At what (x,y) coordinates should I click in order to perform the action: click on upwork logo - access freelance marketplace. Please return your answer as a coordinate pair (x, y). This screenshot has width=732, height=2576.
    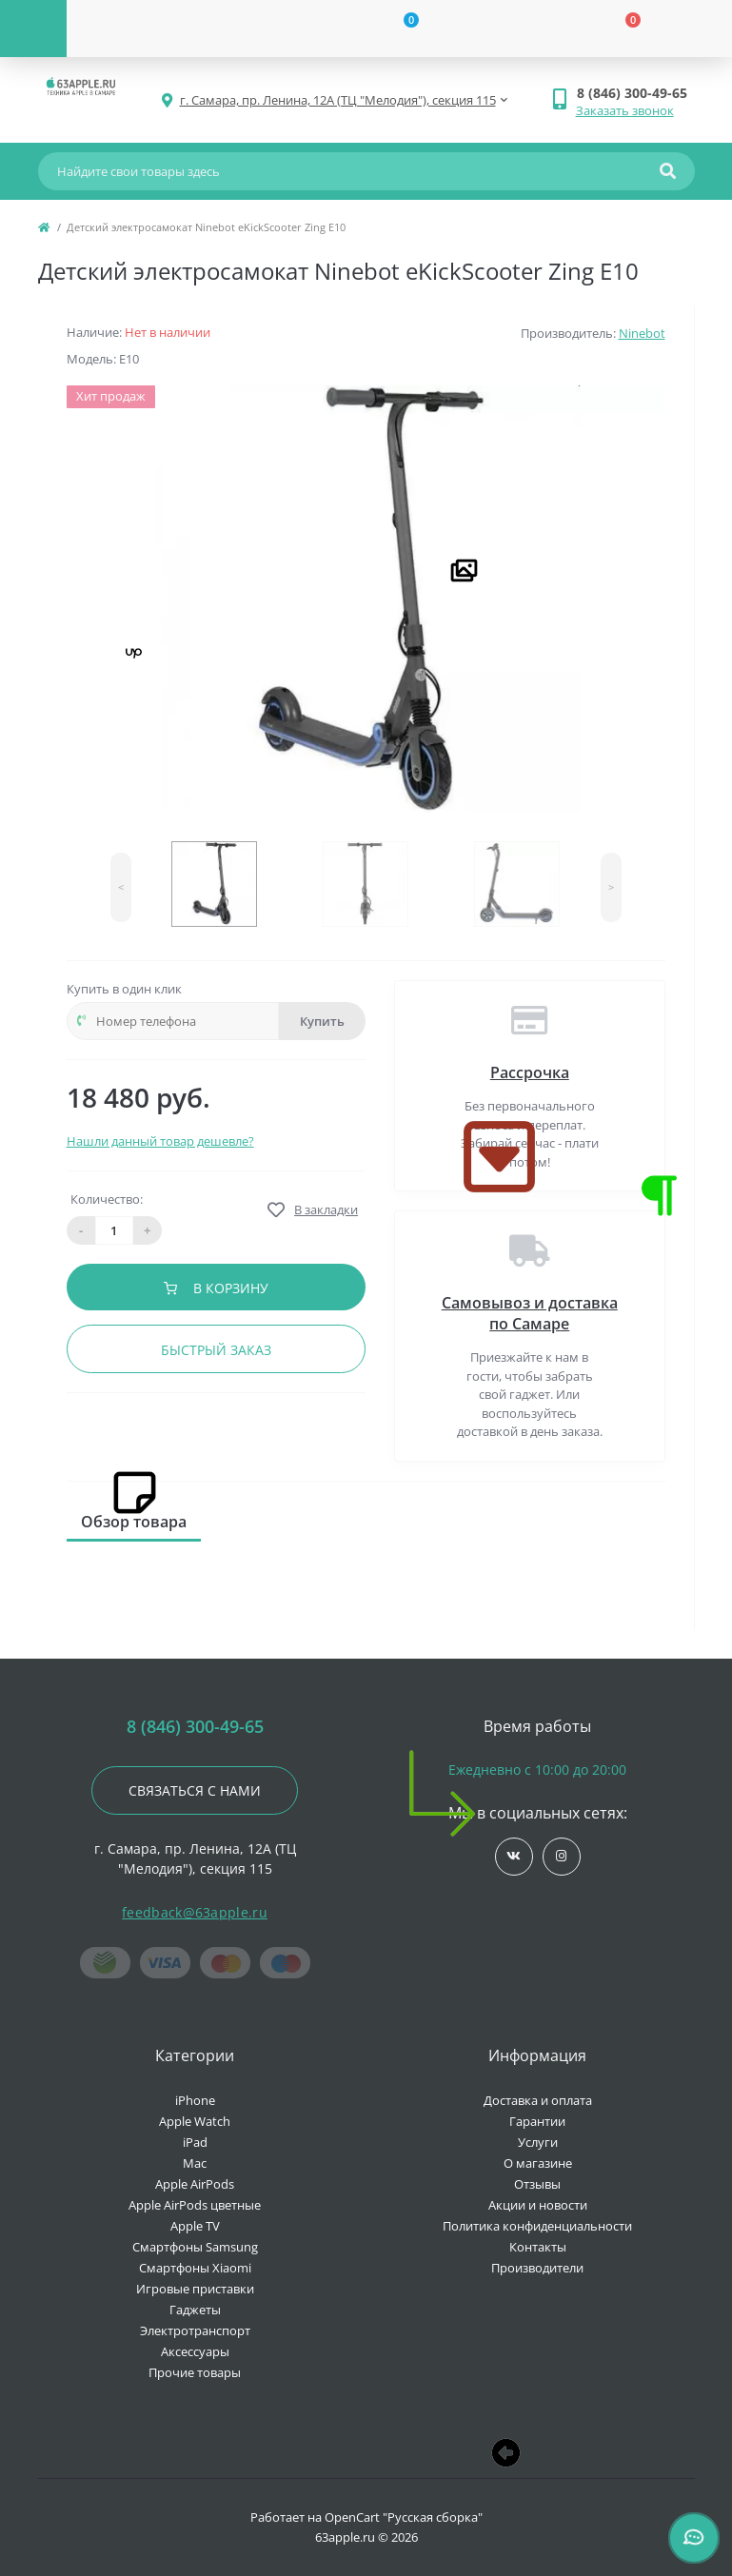
    Looking at the image, I should click on (133, 653).